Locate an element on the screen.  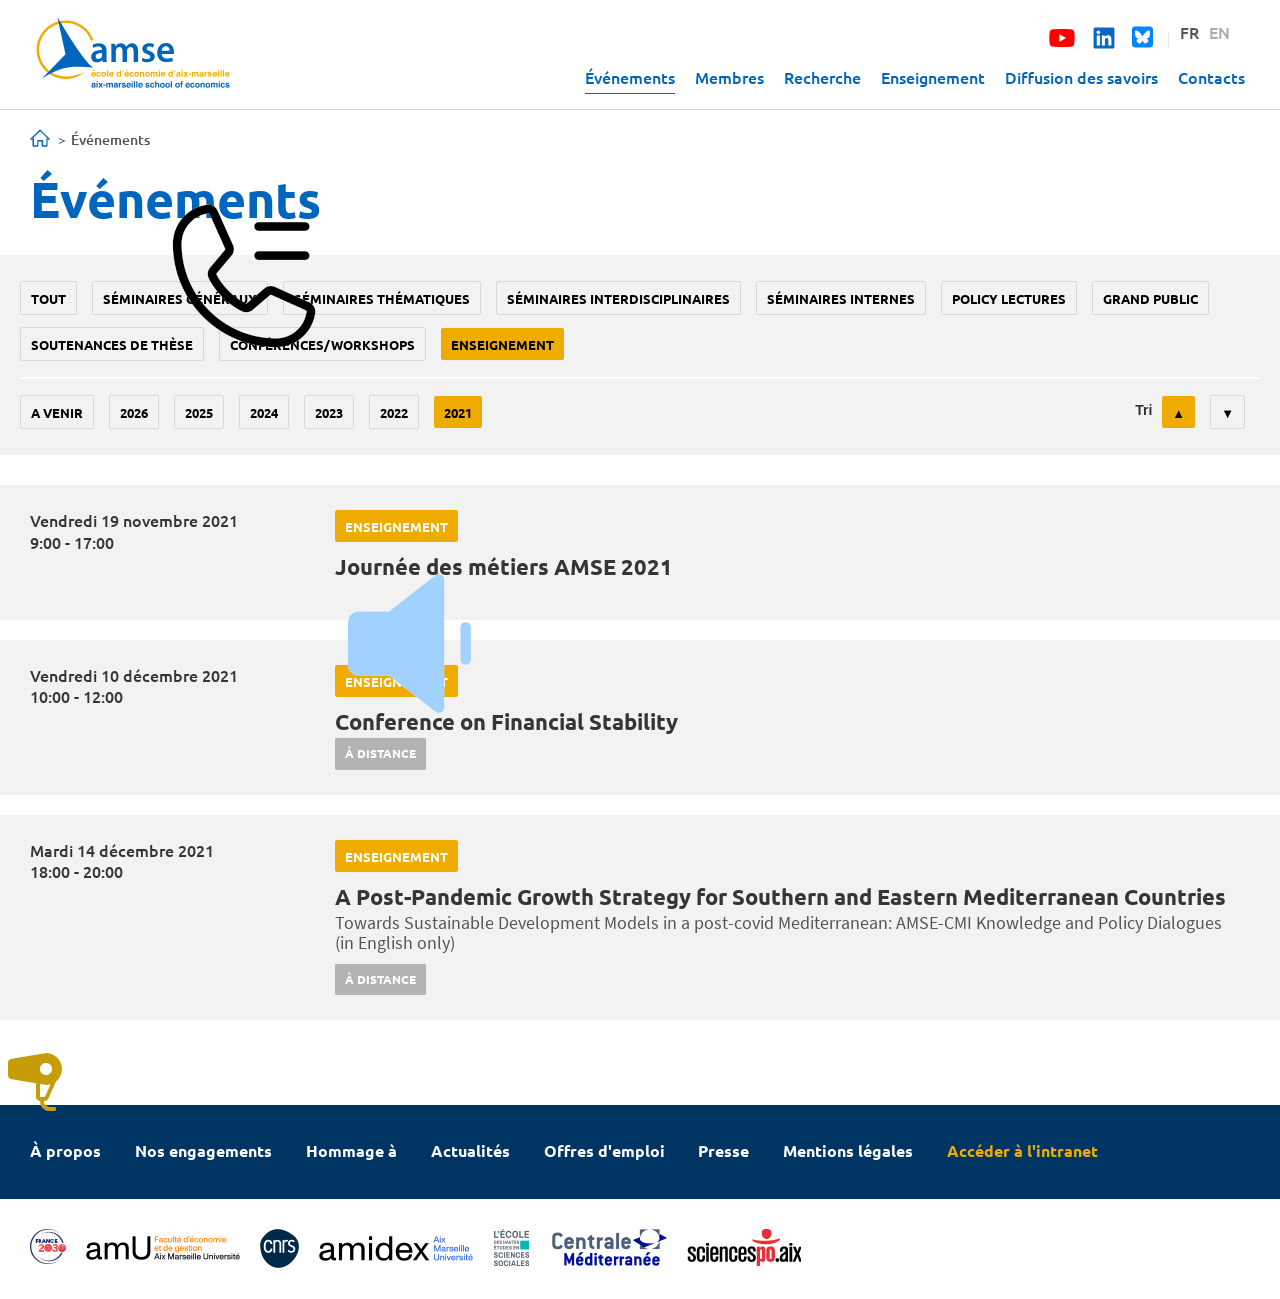
access hair styling or beauty tools is located at coordinates (36, 1079).